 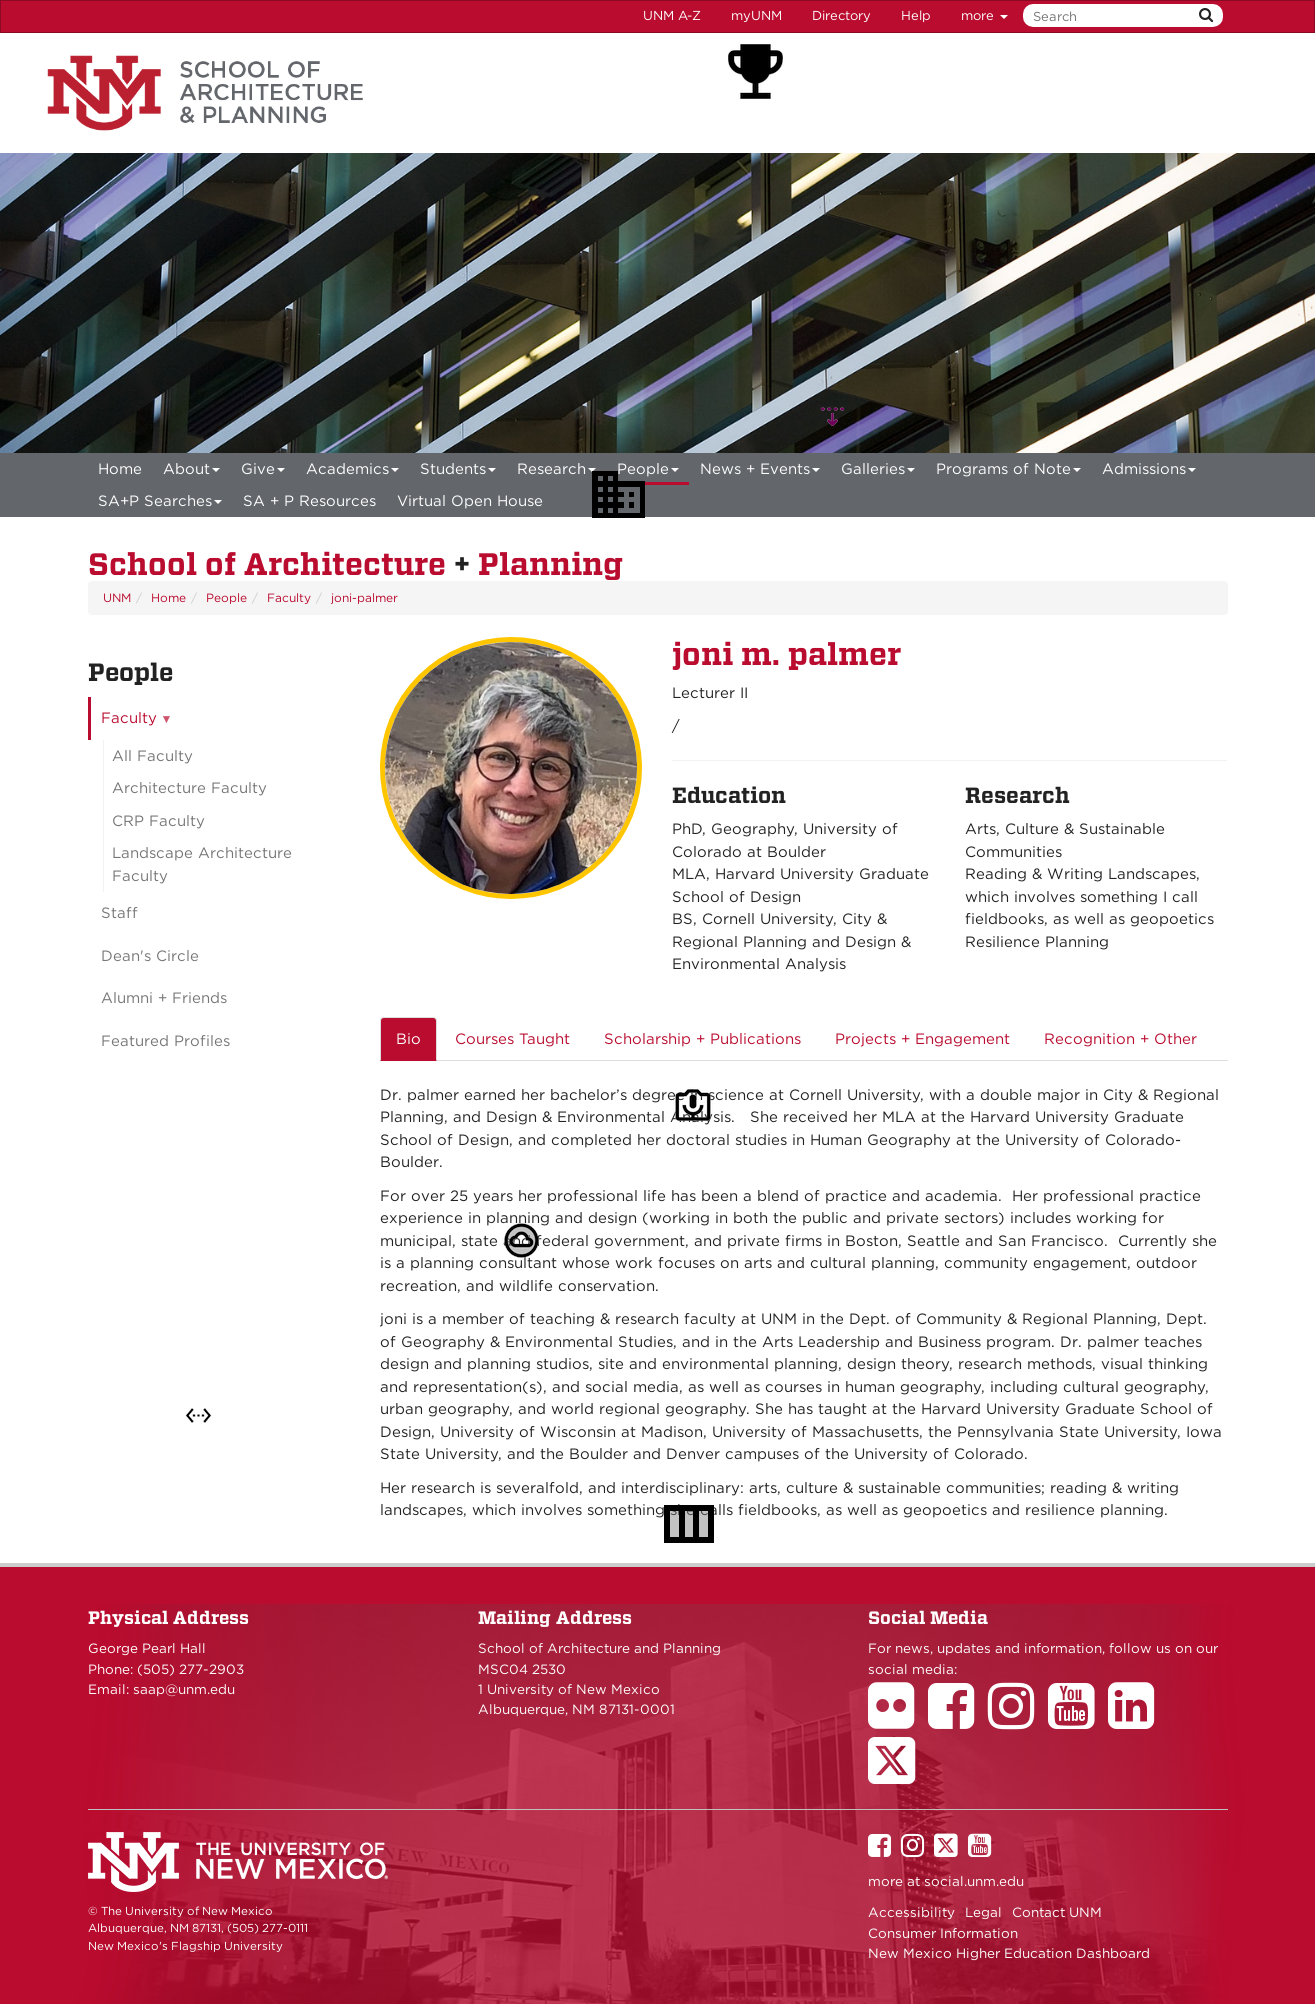 I want to click on view achievements or awards, so click(x=755, y=71).